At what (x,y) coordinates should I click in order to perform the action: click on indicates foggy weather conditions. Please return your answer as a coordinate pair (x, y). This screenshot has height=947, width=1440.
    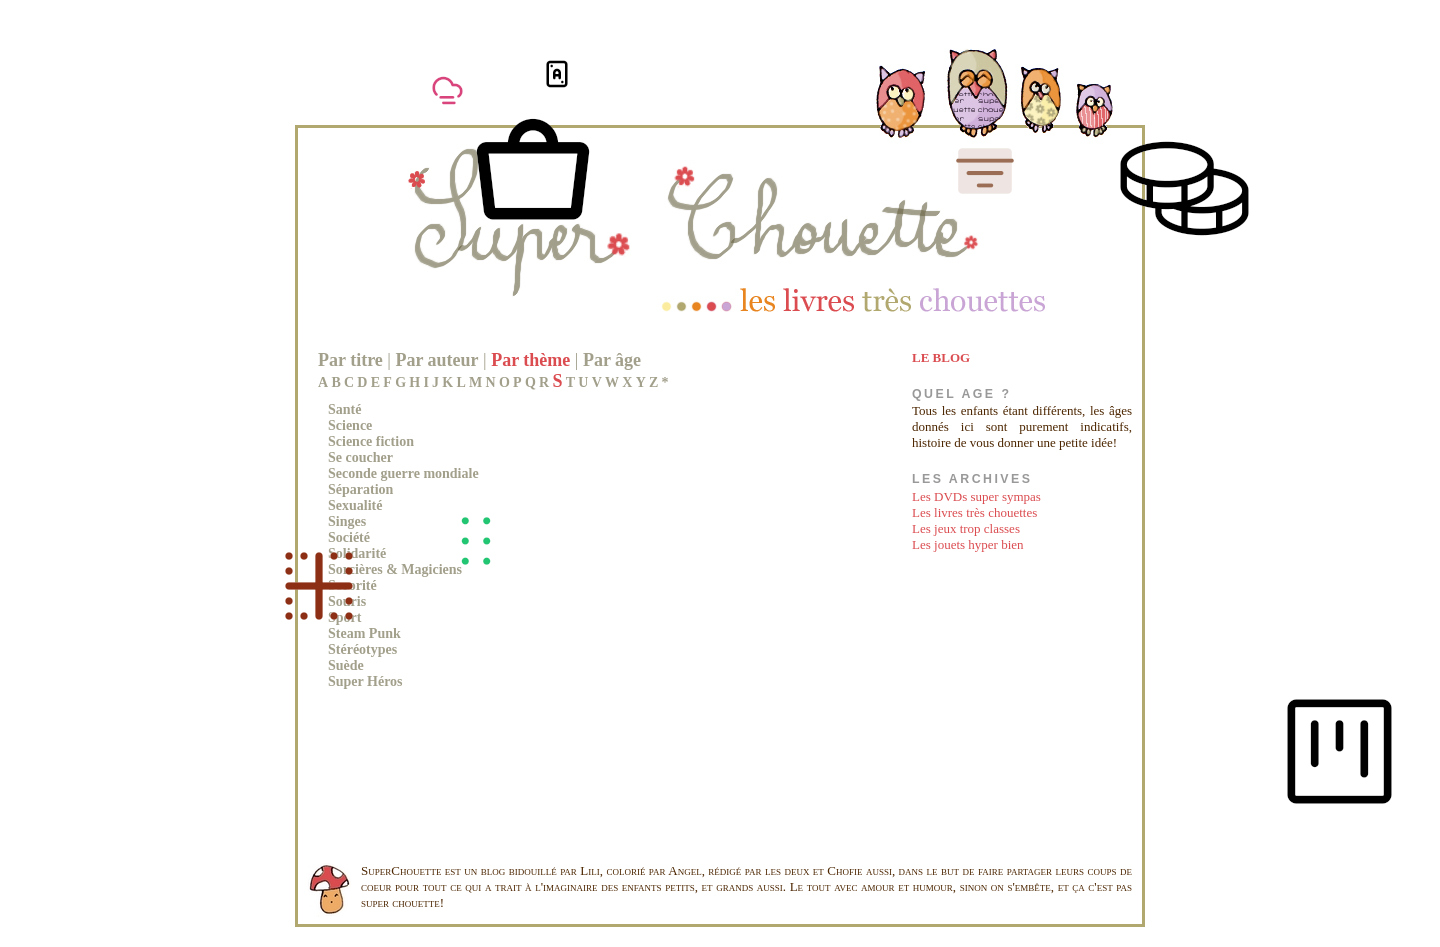
    Looking at the image, I should click on (447, 90).